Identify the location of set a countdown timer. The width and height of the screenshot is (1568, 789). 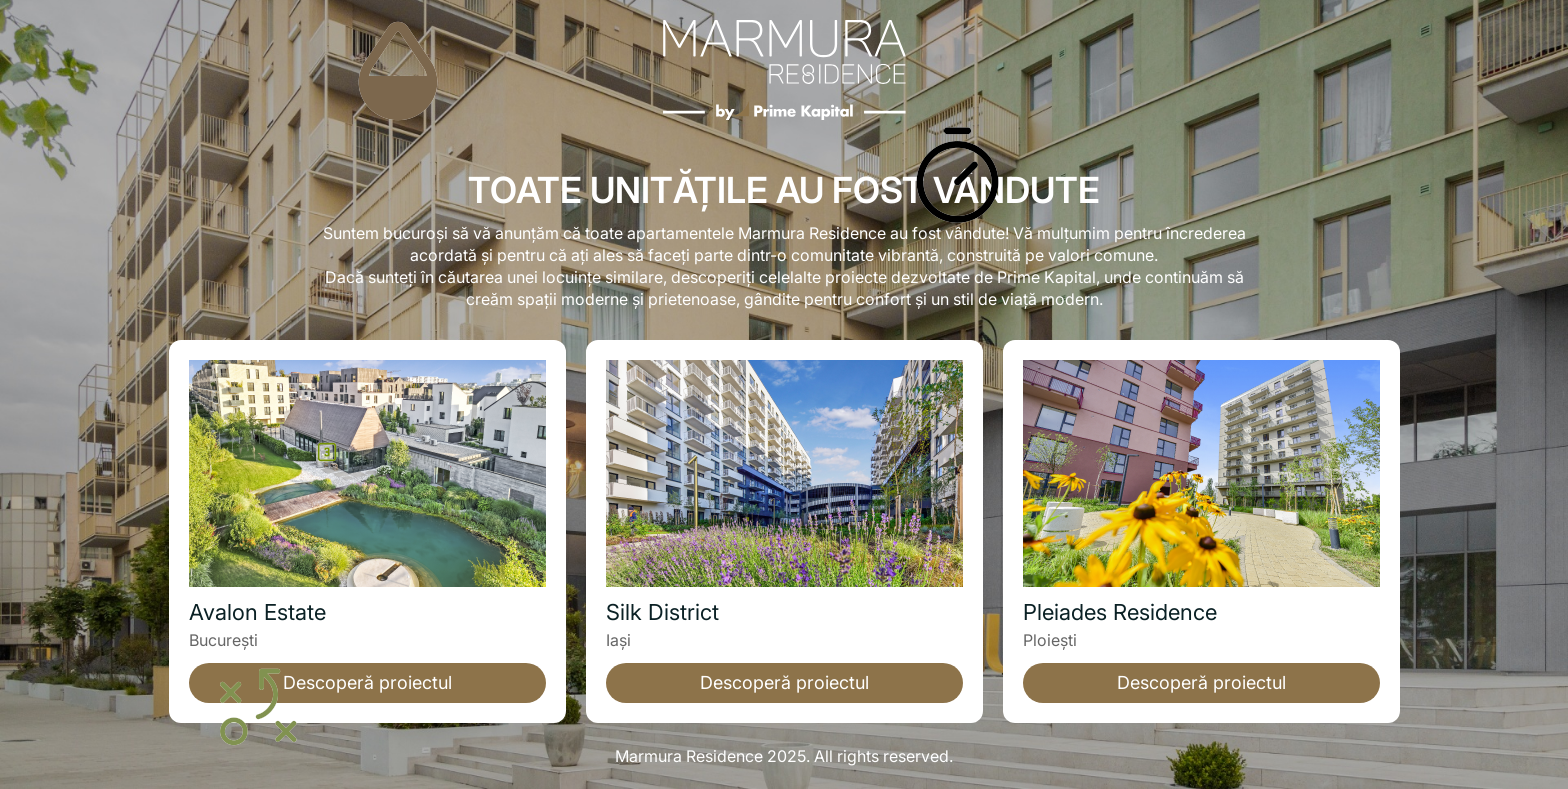
(957, 178).